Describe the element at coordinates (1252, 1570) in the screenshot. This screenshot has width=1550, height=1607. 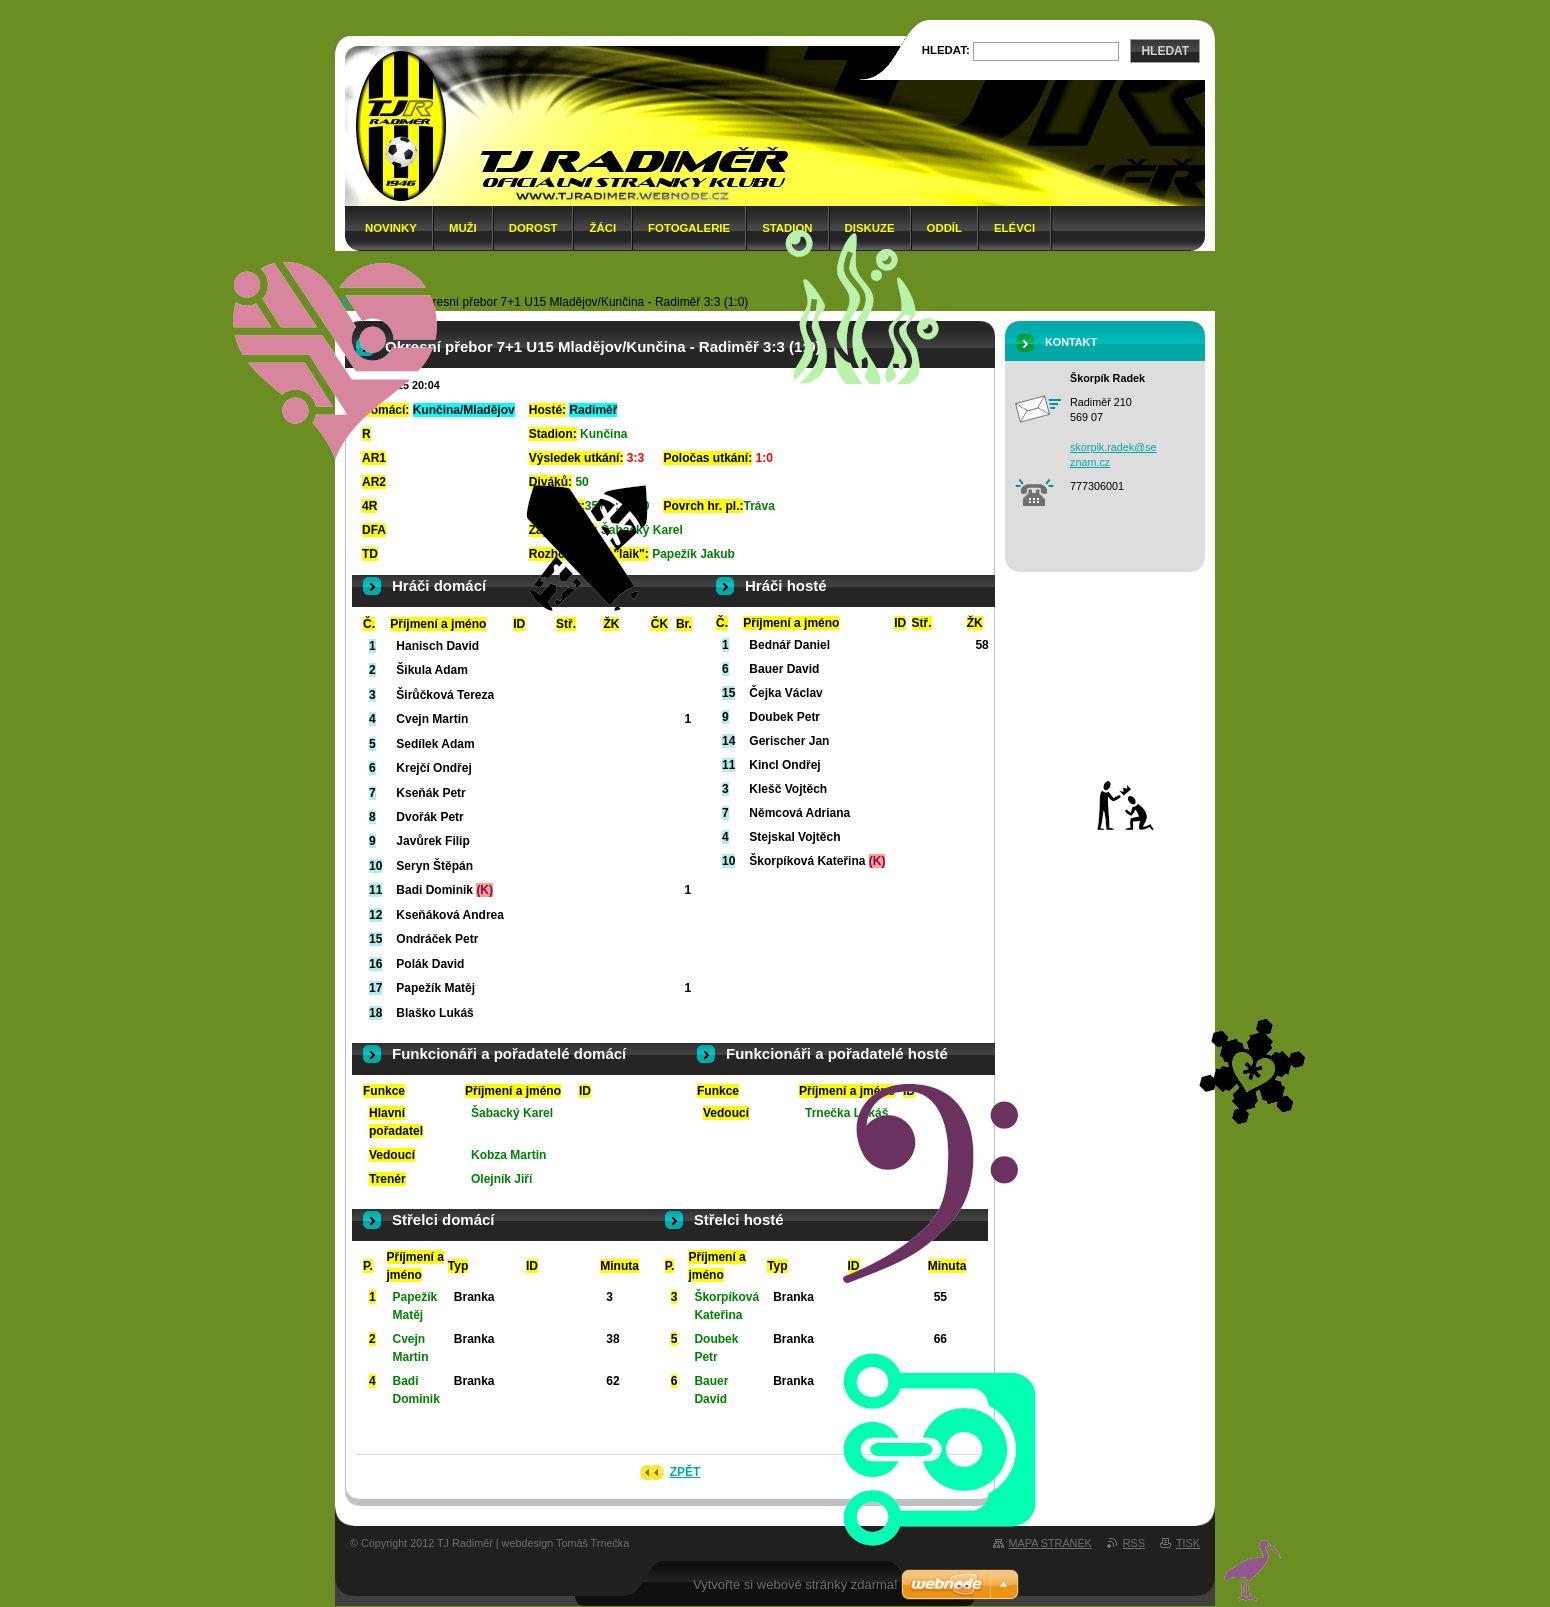
I see `ibis bird icon for wildlife or nature category` at that location.